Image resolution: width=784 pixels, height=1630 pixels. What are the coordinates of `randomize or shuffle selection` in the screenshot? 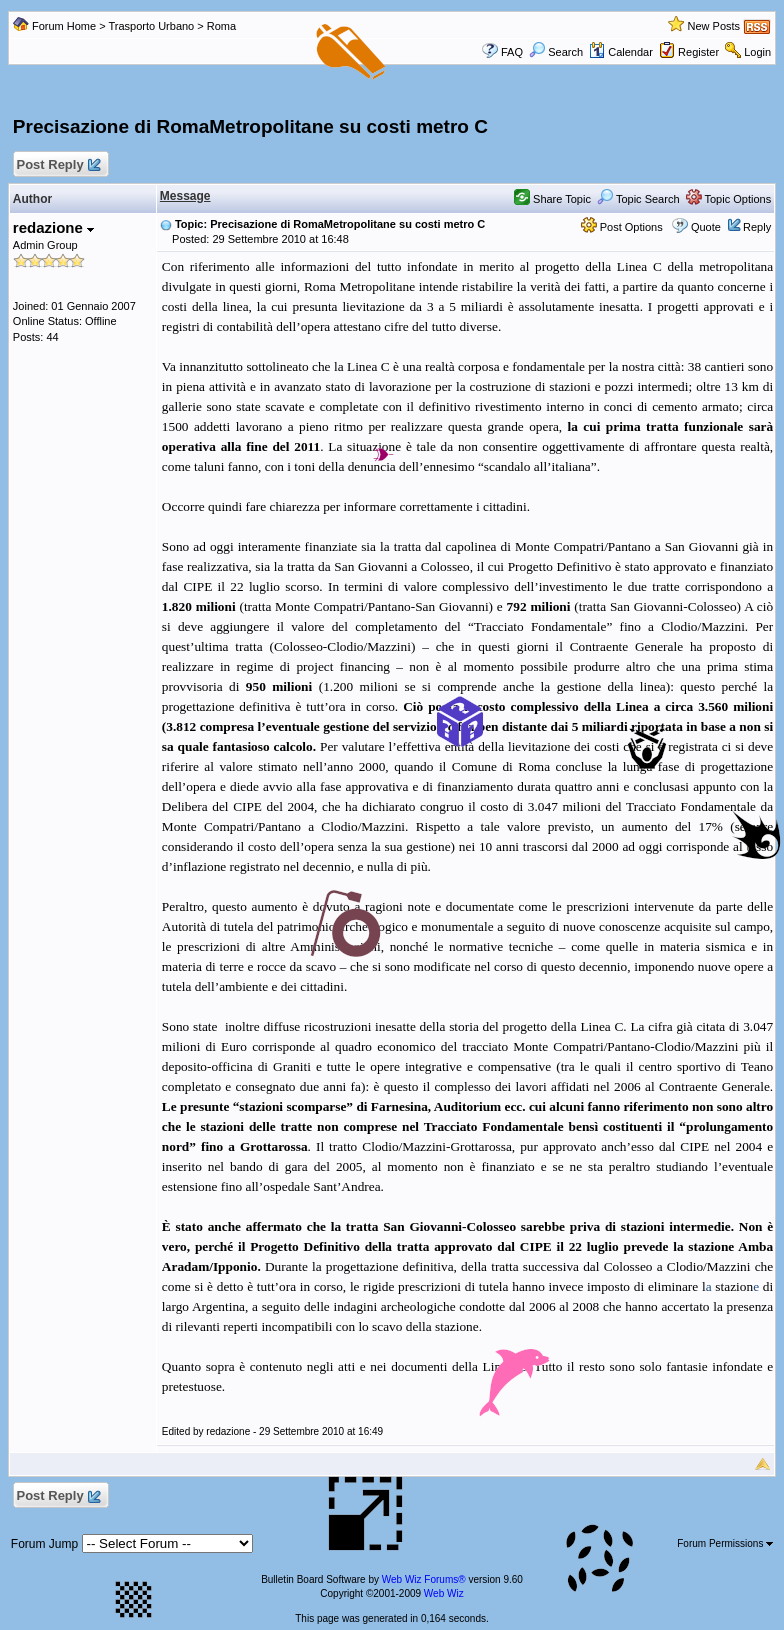 It's located at (460, 722).